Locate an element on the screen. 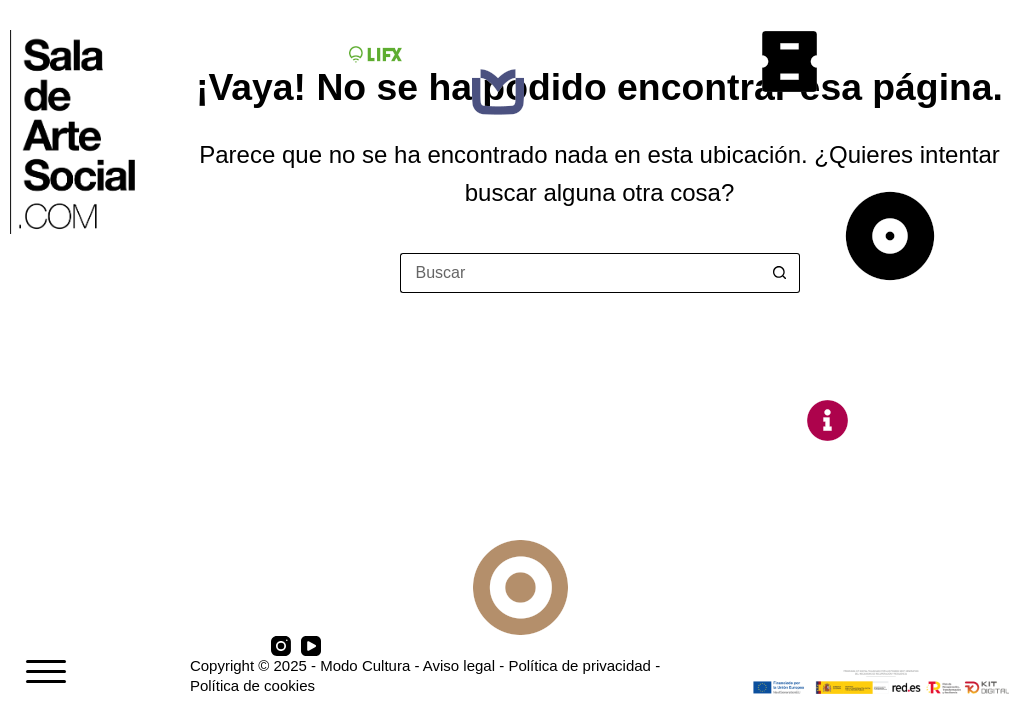 The width and height of the screenshot is (1024, 720). view music album collection is located at coordinates (890, 236).